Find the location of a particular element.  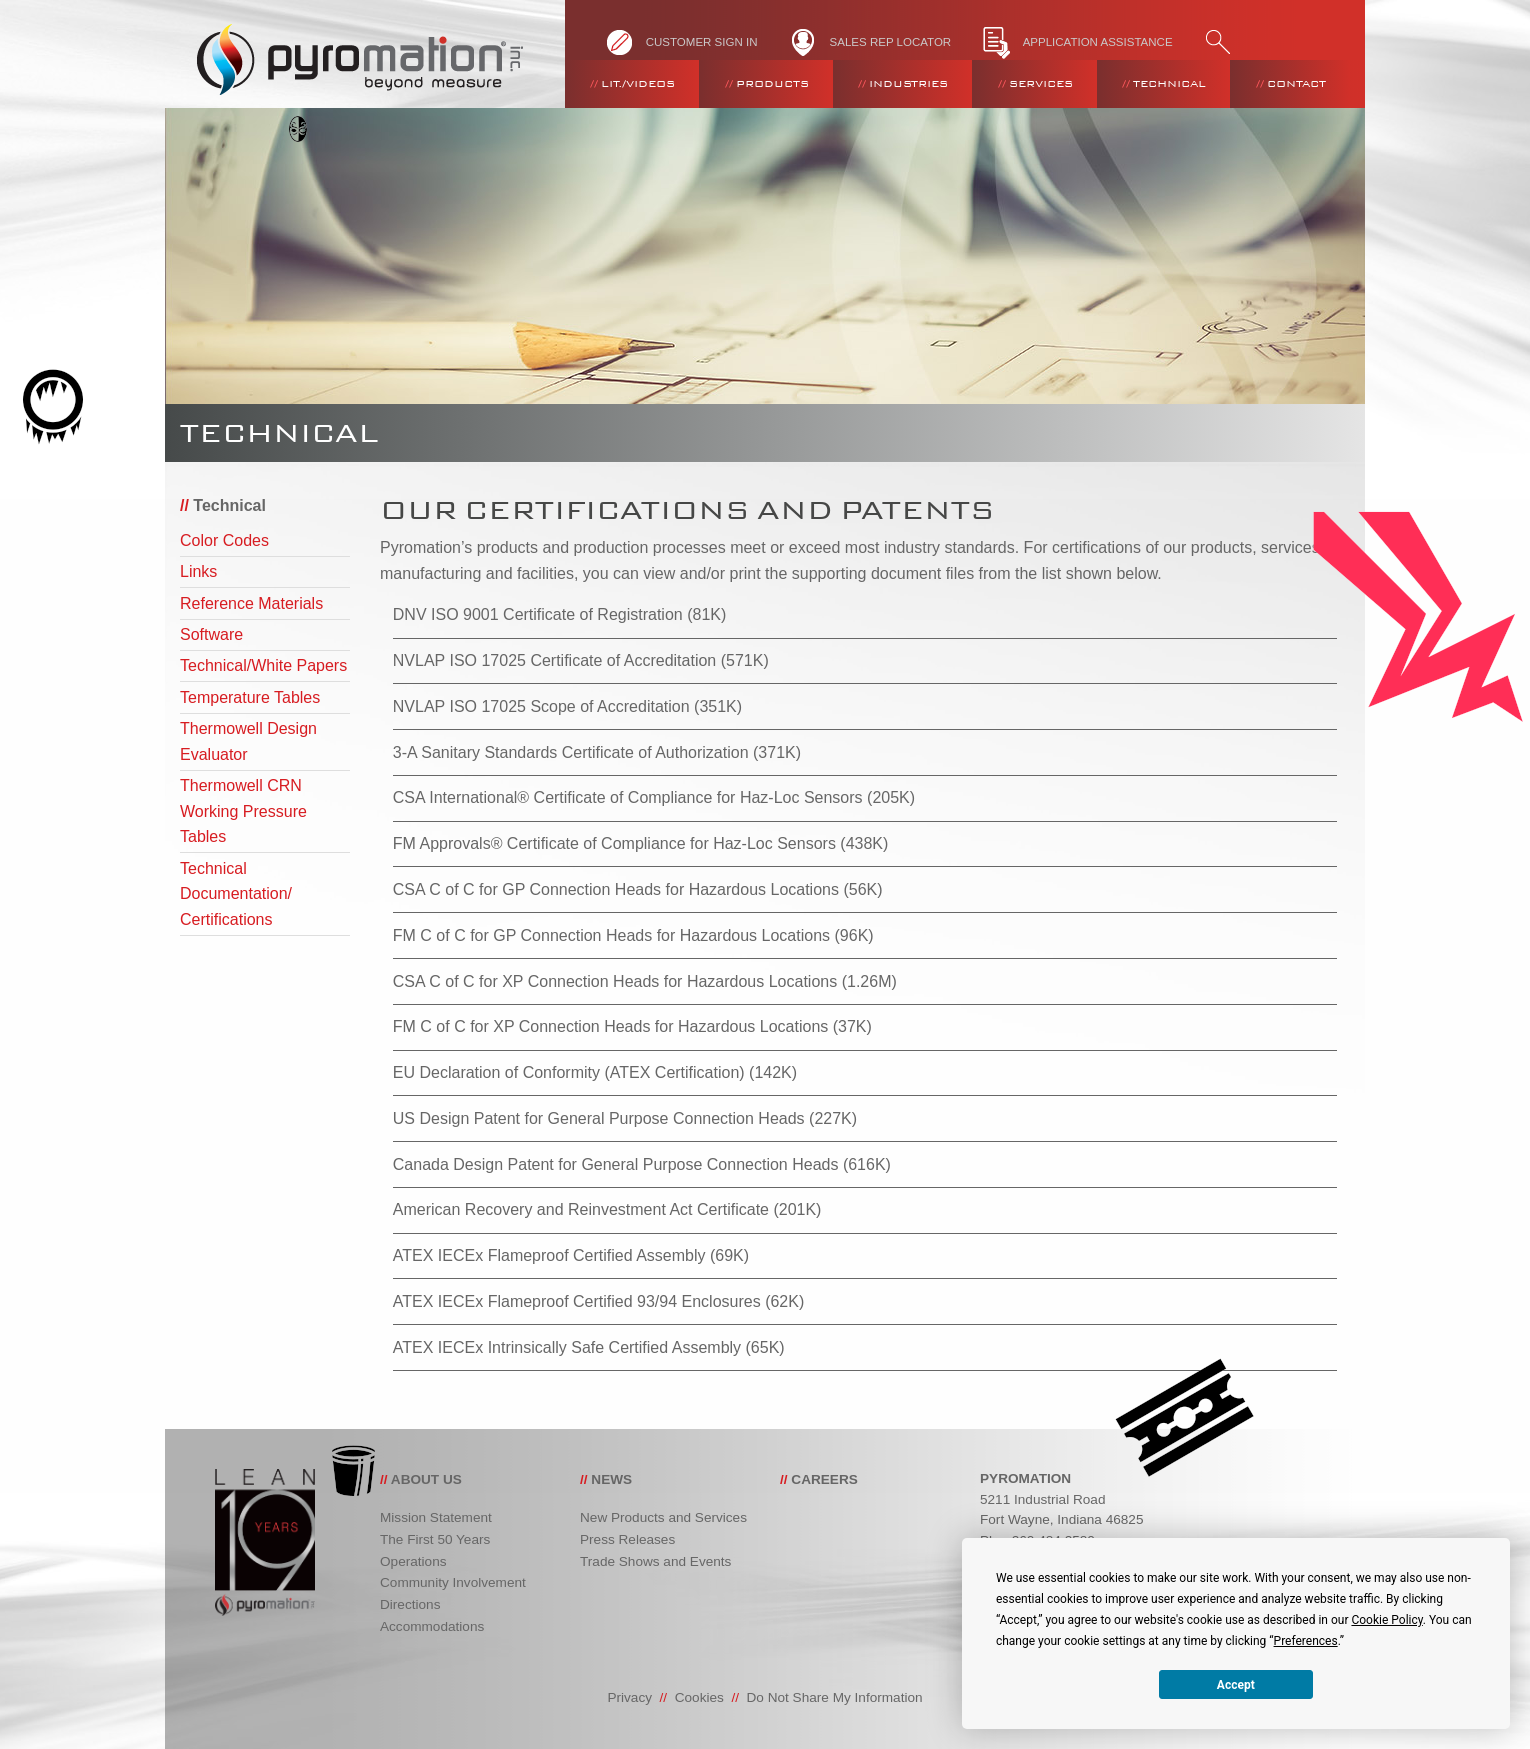

razor blade tool or cutting implement is located at coordinates (1184, 1418).